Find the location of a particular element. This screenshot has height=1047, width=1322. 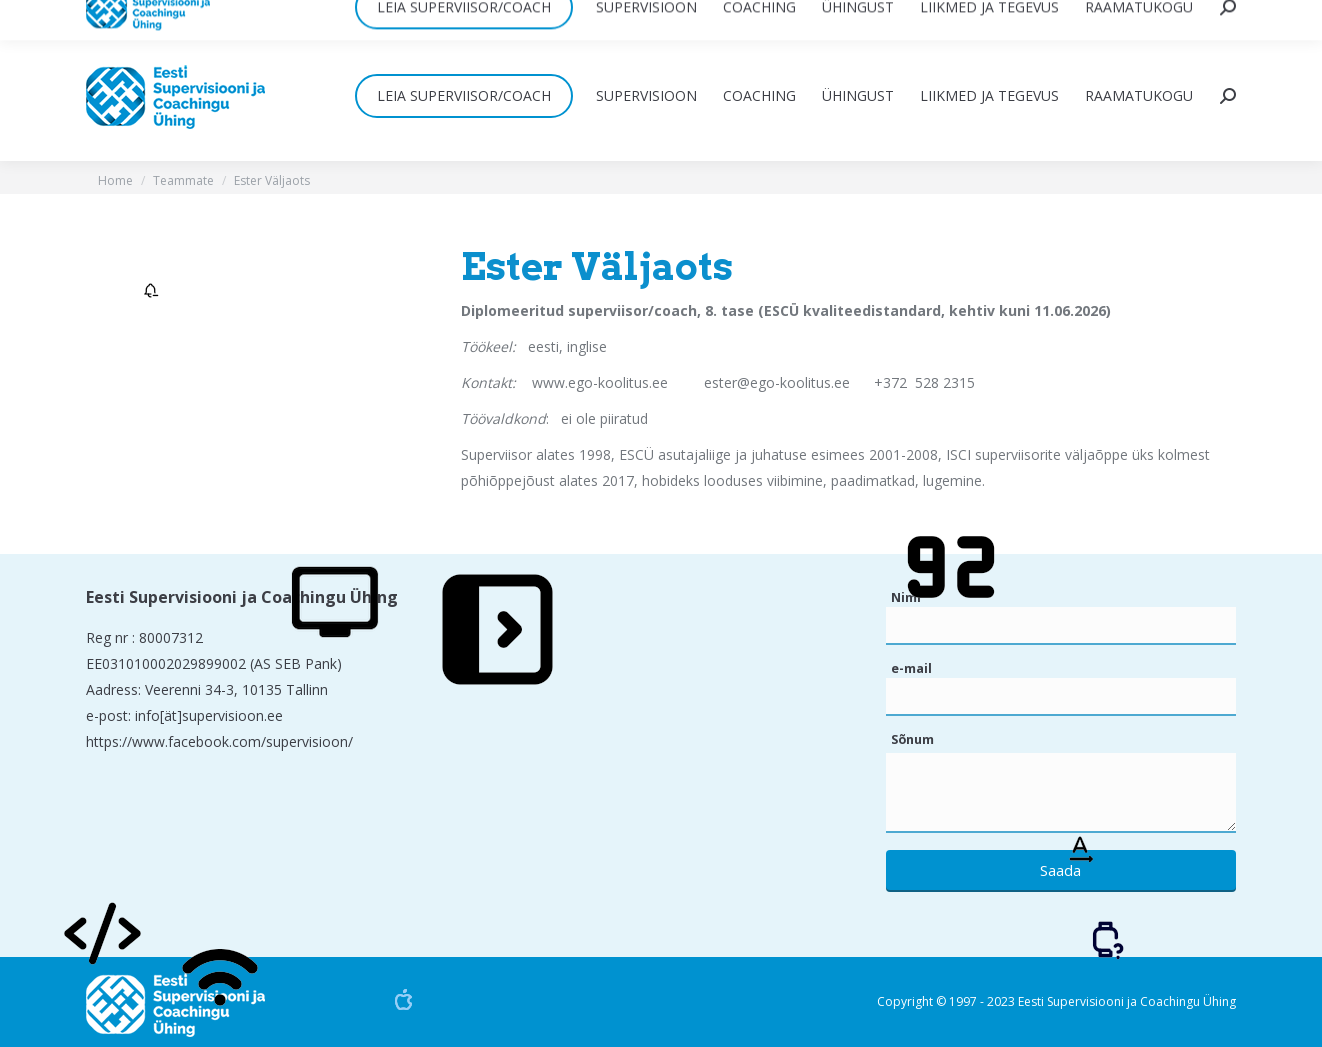

access personal video or screen sharing is located at coordinates (335, 602).